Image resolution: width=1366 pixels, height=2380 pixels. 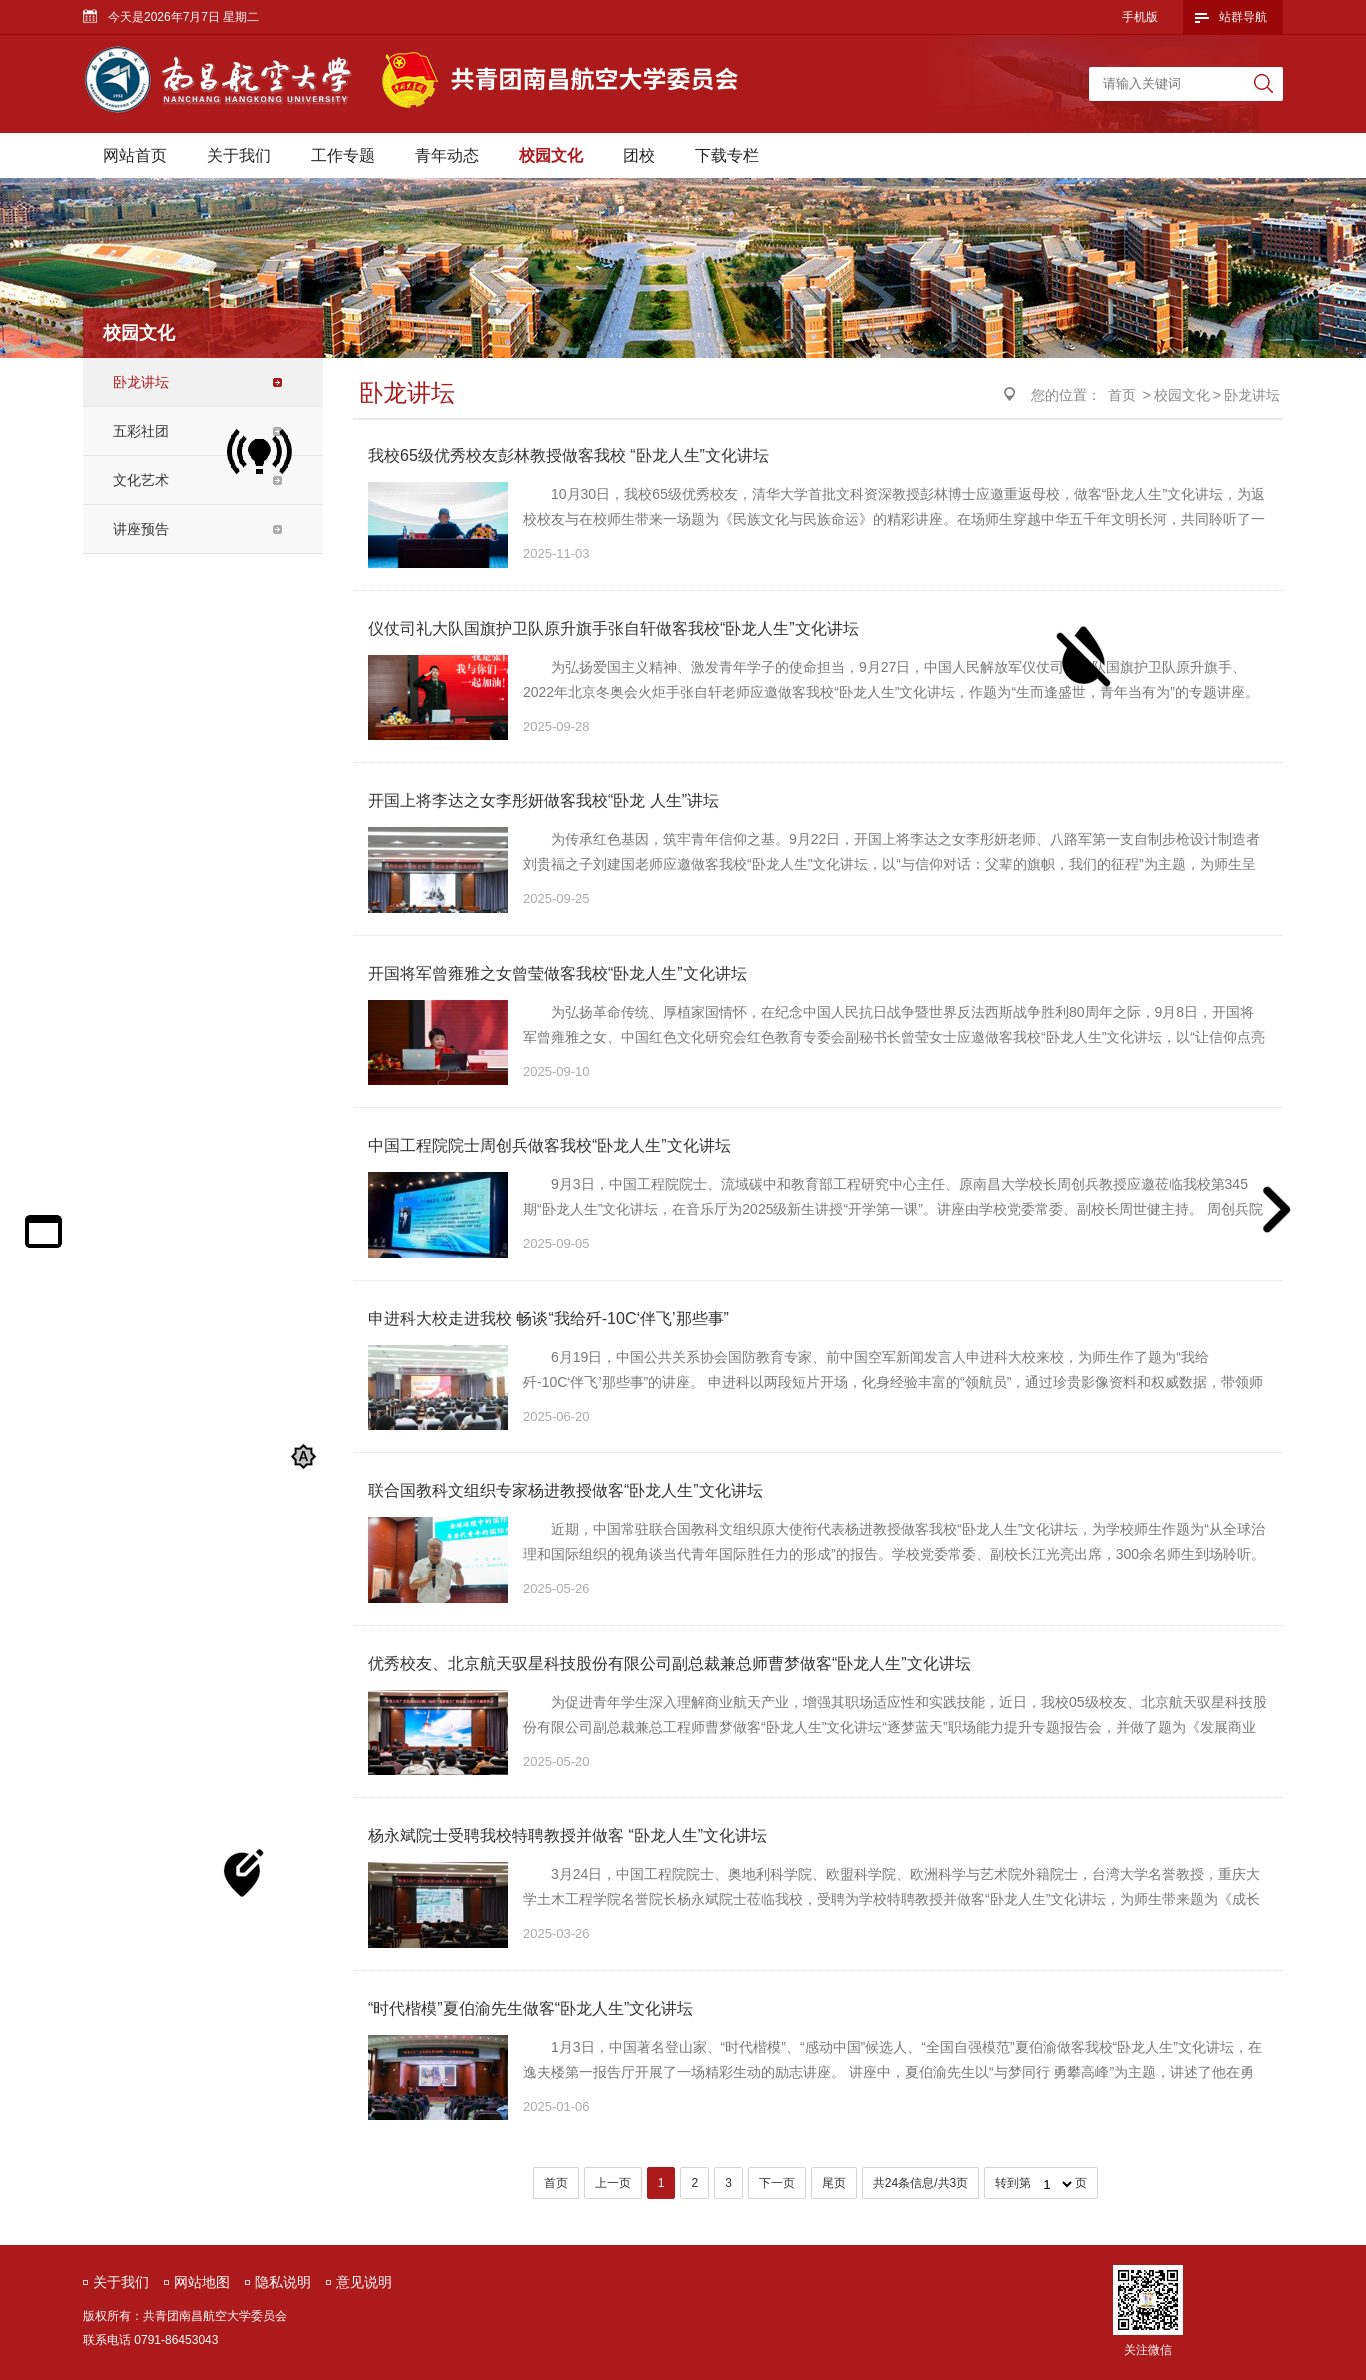 I want to click on enable automatic brightness adjustment, so click(x=303, y=1456).